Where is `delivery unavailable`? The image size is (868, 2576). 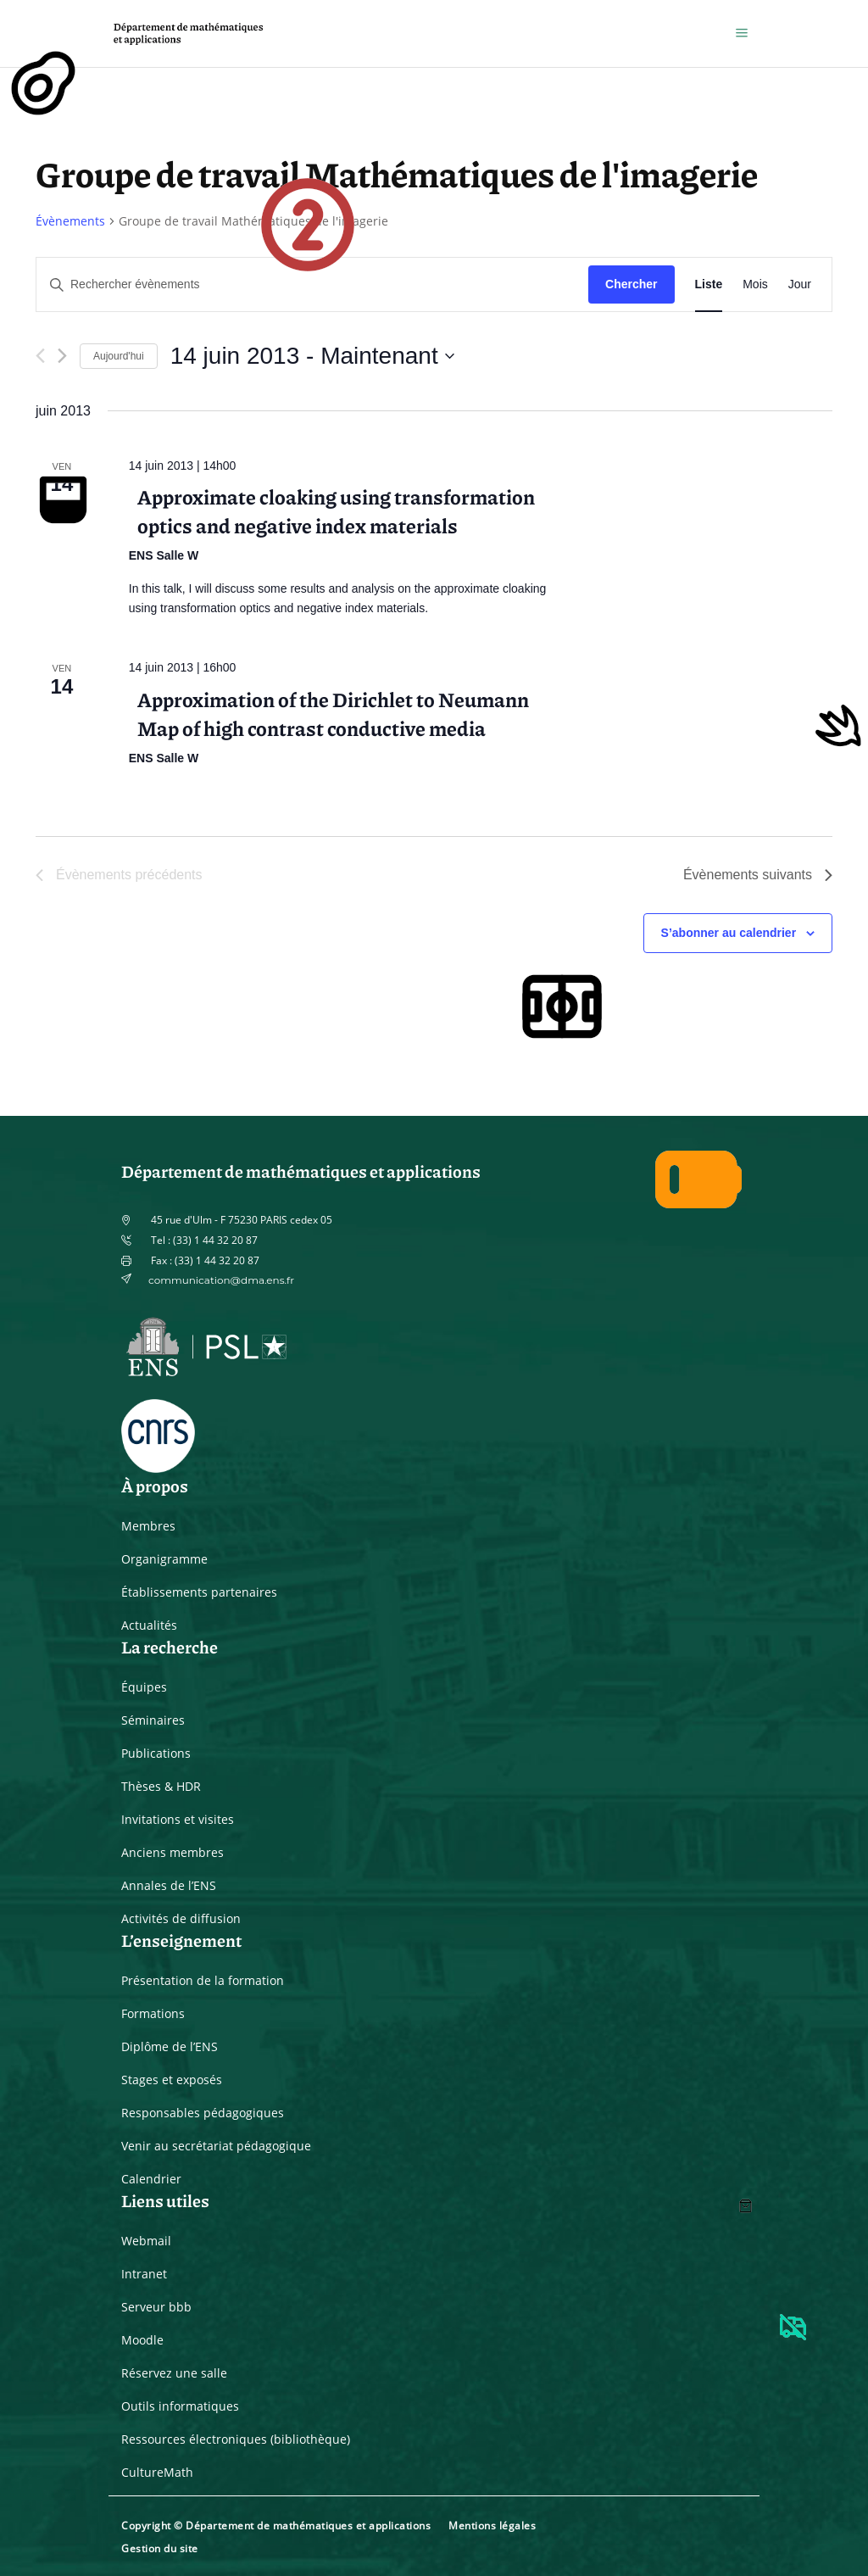
delivery unavailable is located at coordinates (793, 2327).